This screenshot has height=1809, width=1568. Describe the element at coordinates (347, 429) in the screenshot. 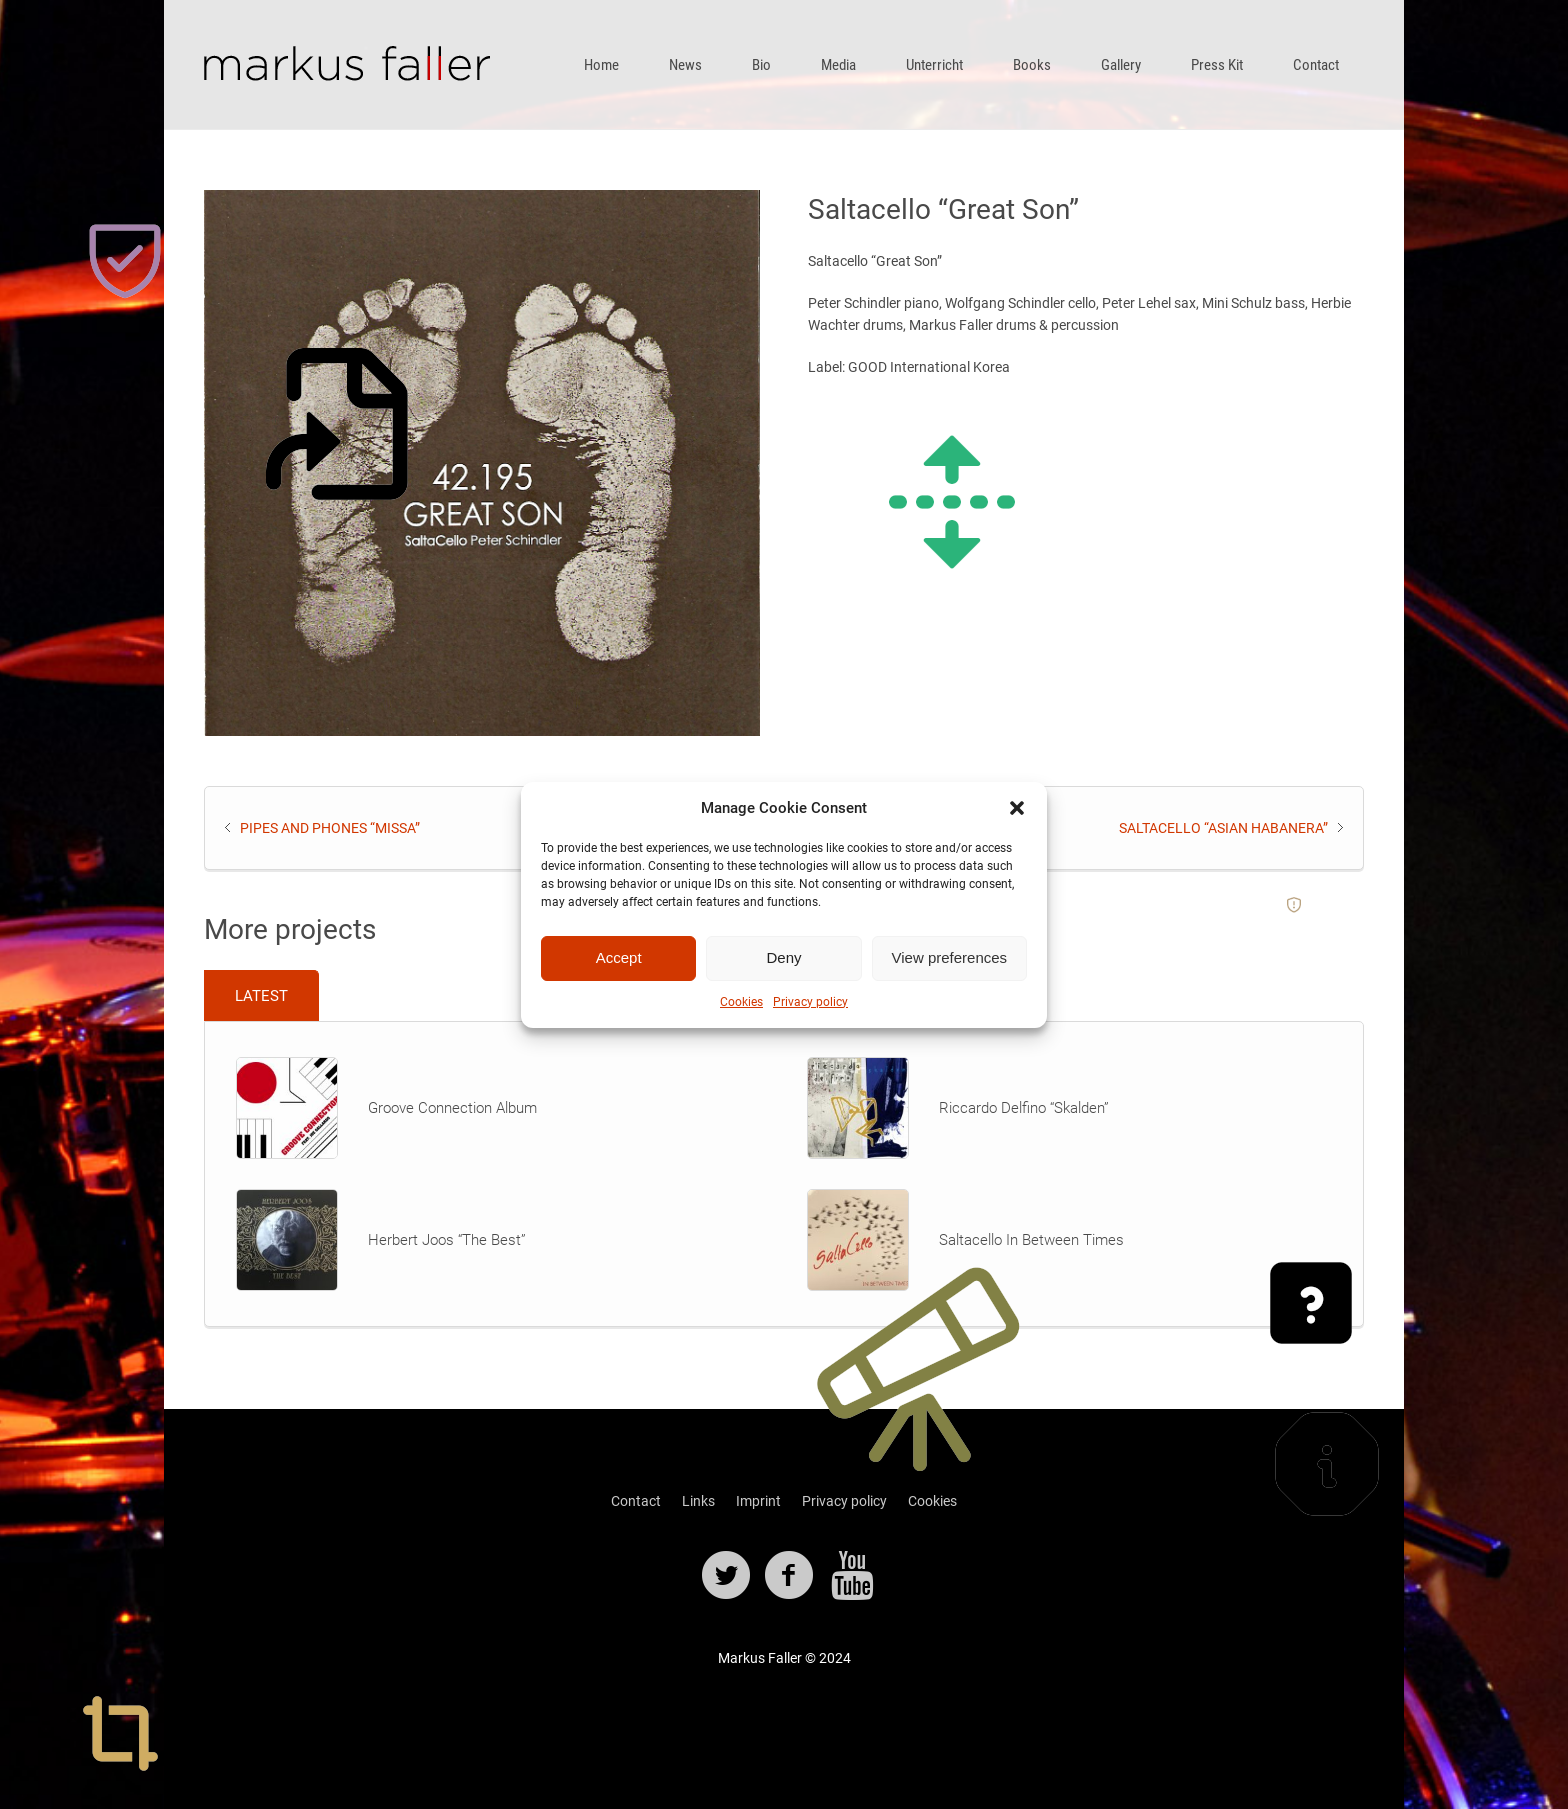

I see `create a symbolic link to this file` at that location.